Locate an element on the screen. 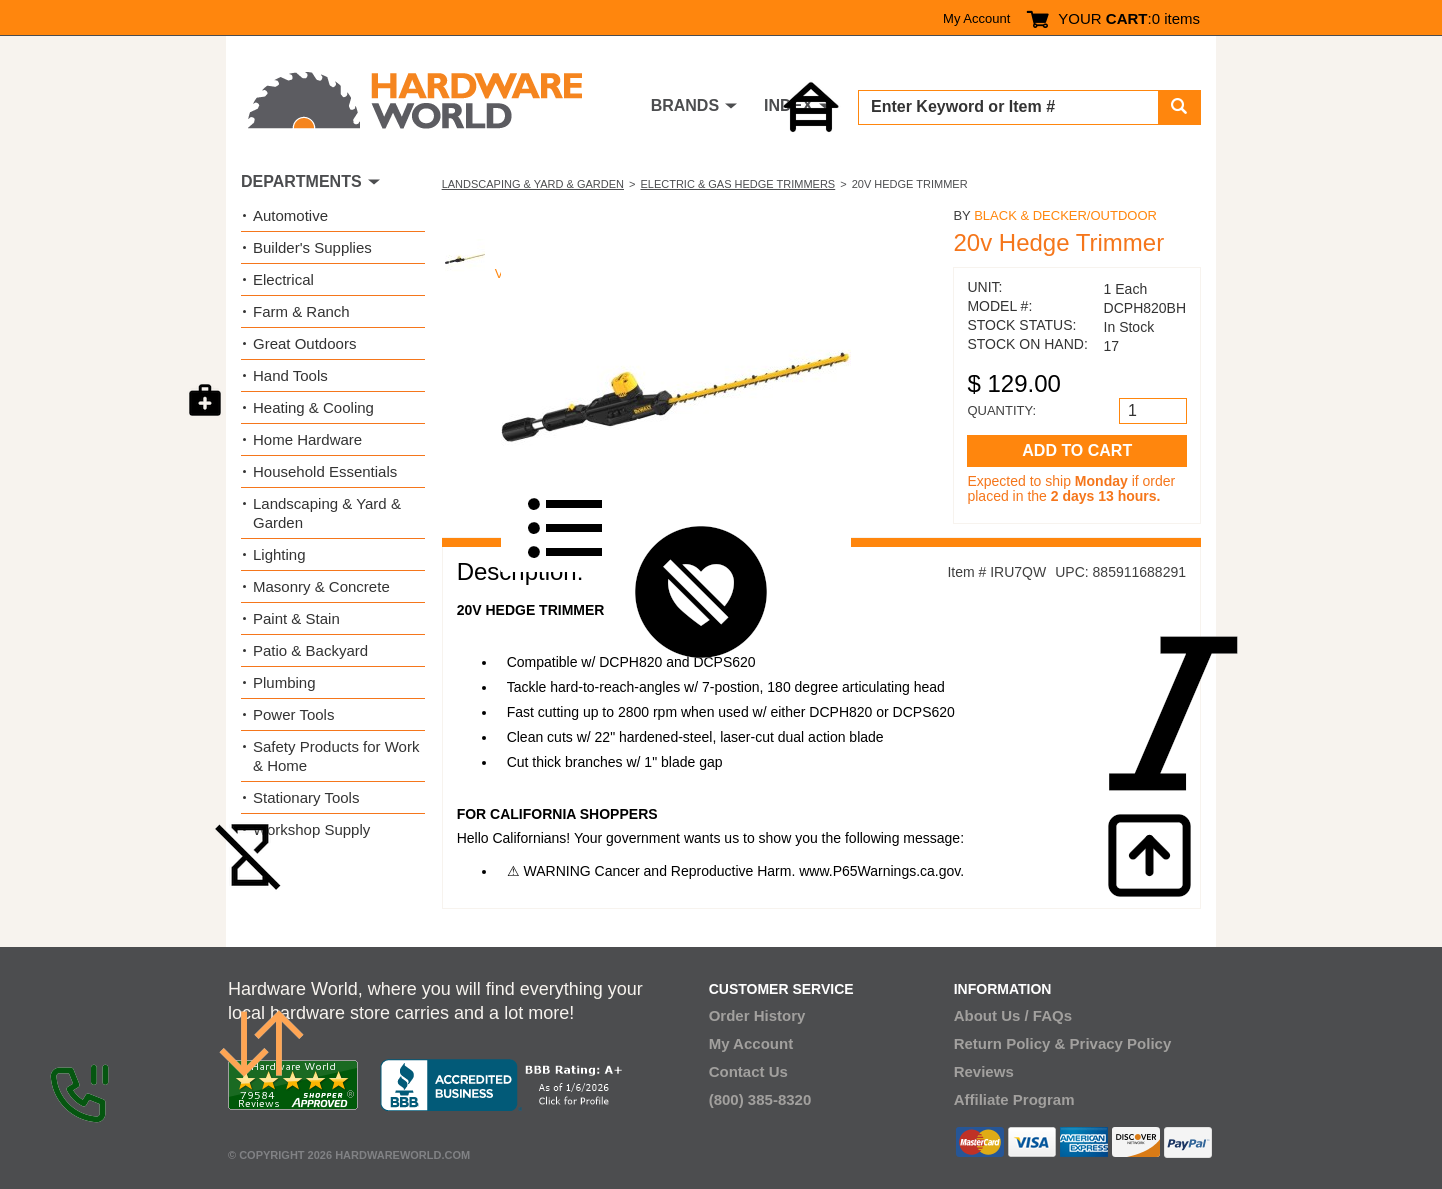 The height and width of the screenshot is (1189, 1442). remove from favorites is located at coordinates (701, 592).